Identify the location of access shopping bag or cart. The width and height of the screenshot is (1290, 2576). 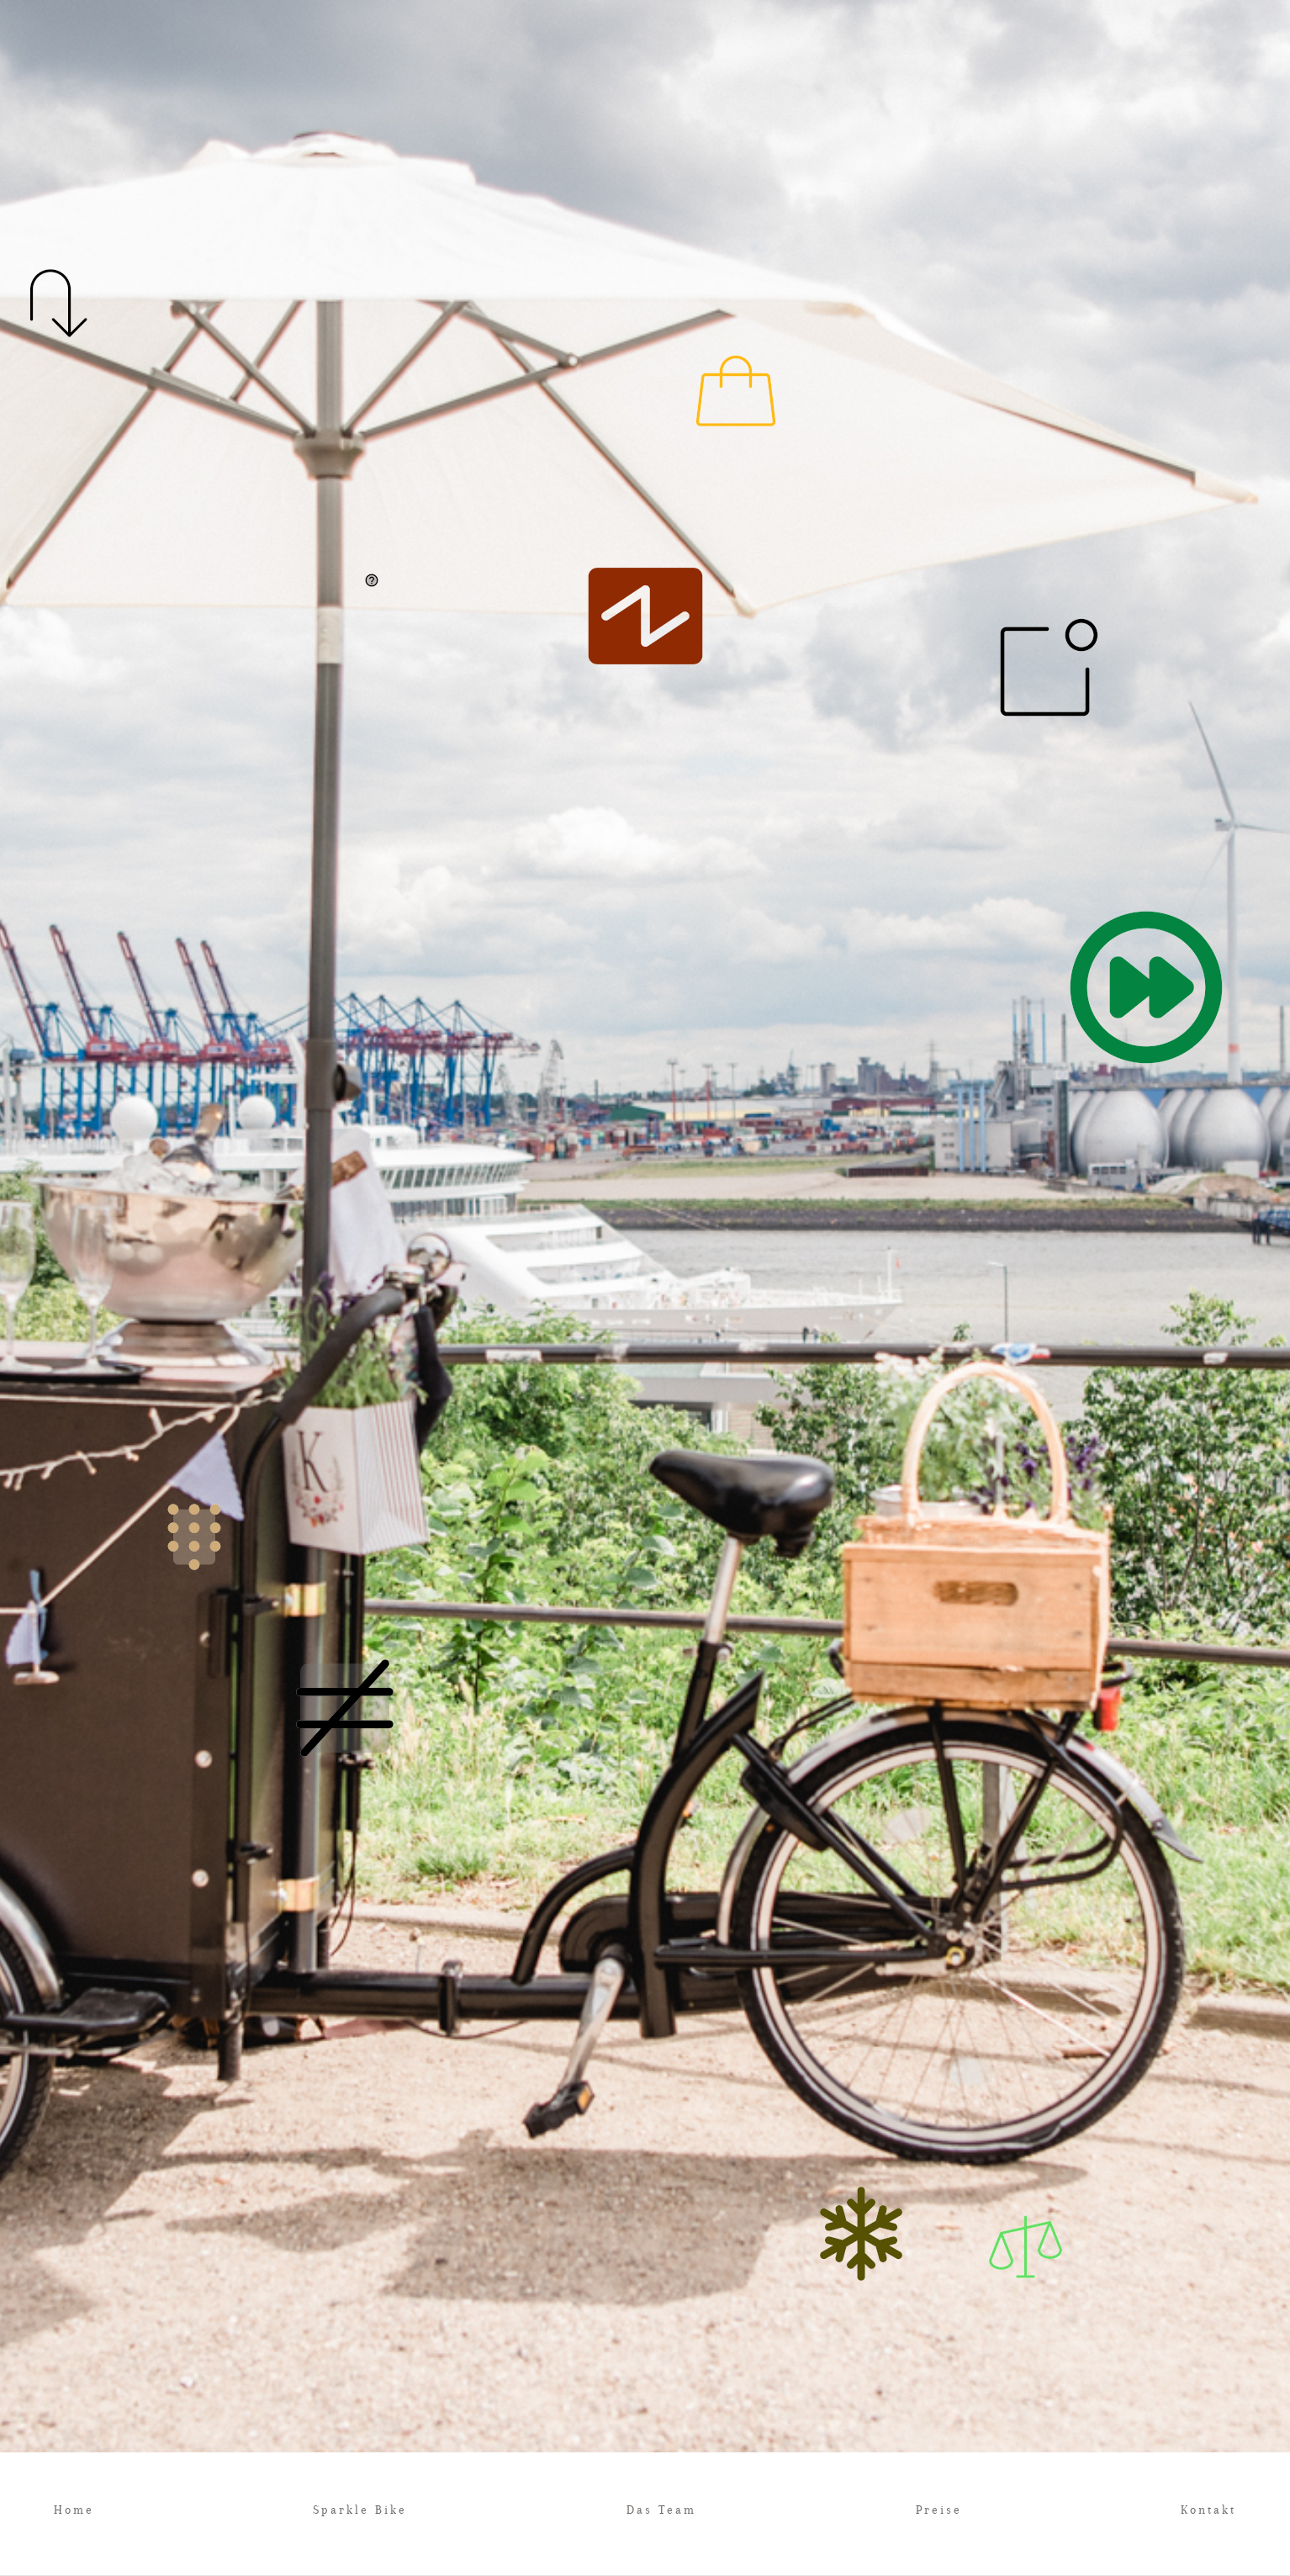
(736, 395).